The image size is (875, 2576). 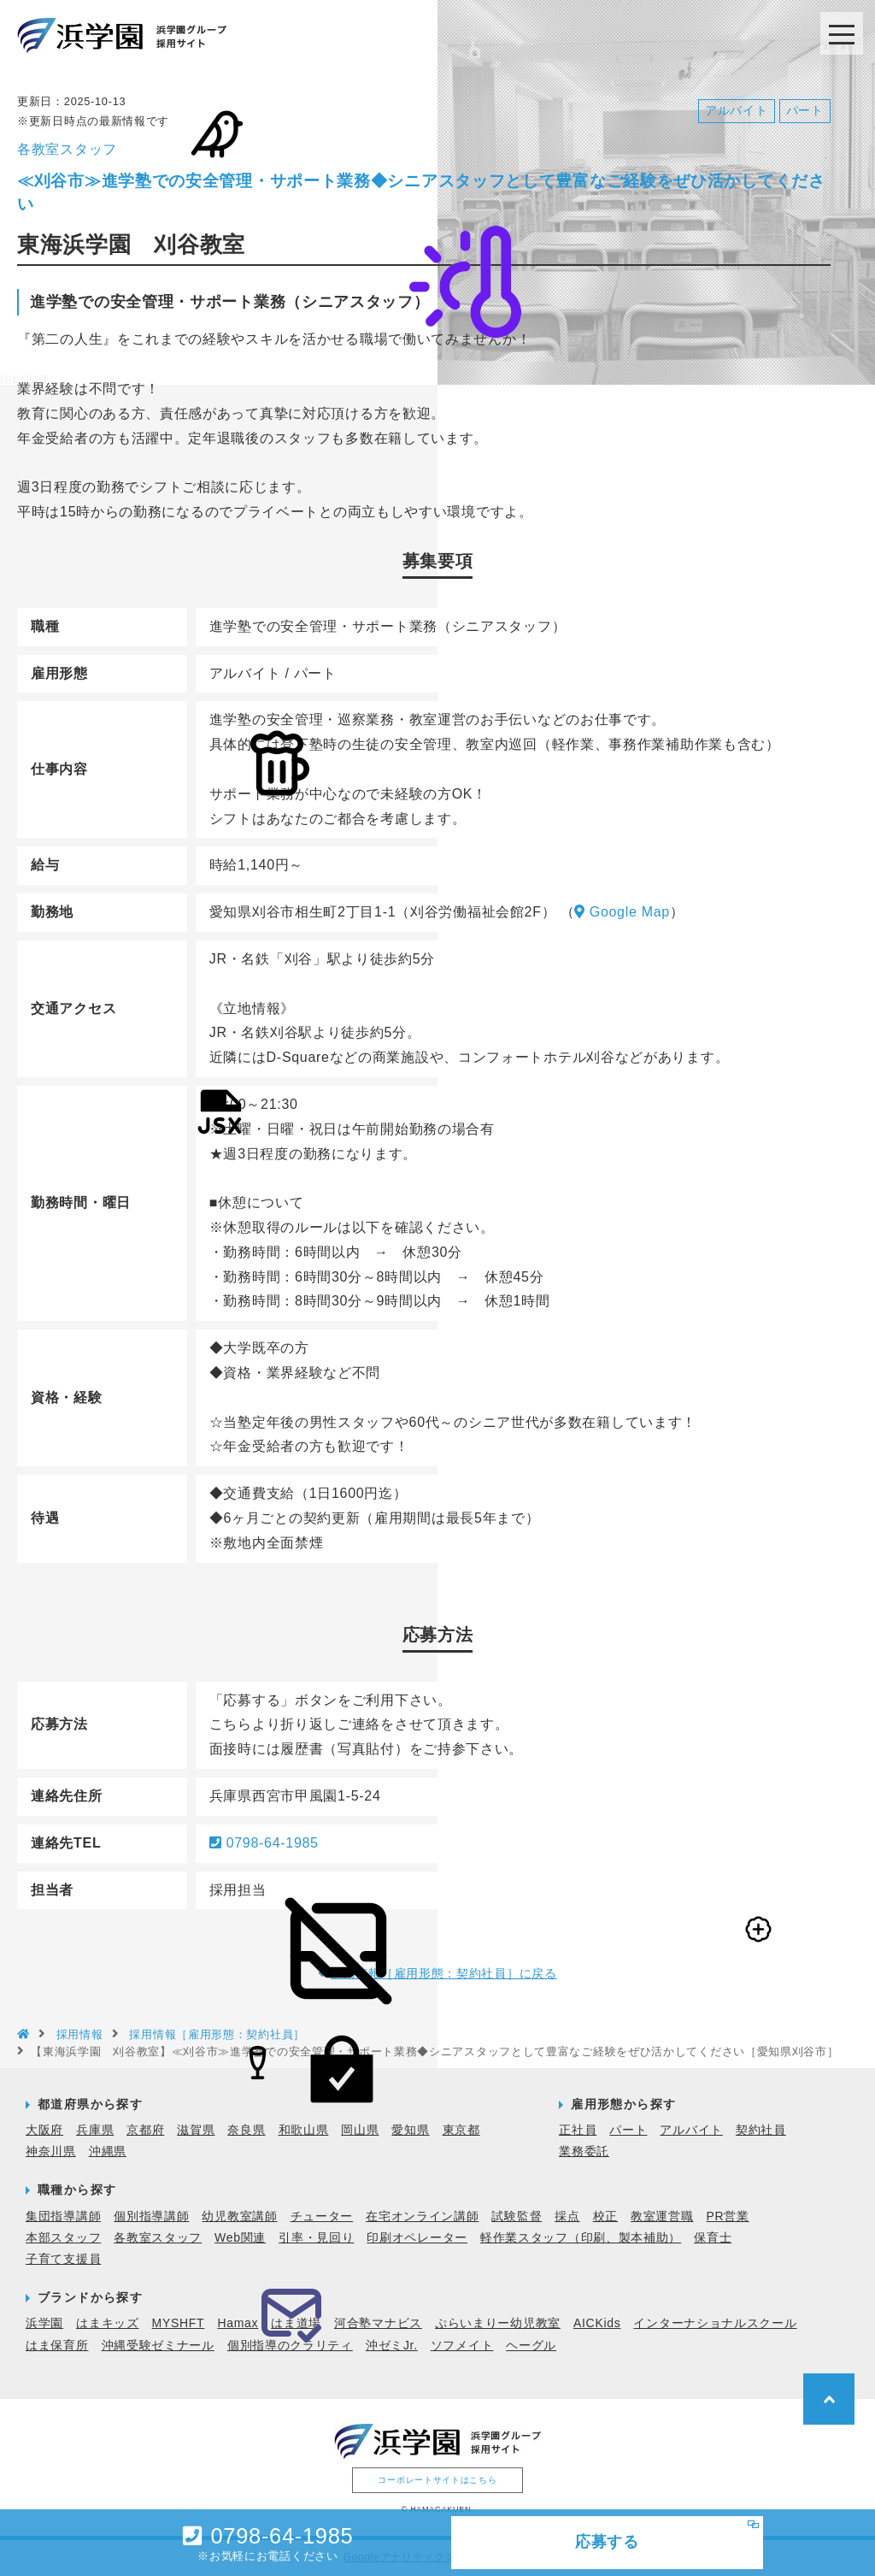 What do you see at coordinates (257, 2062) in the screenshot?
I see `celebrate an achievement or milestone` at bounding box center [257, 2062].